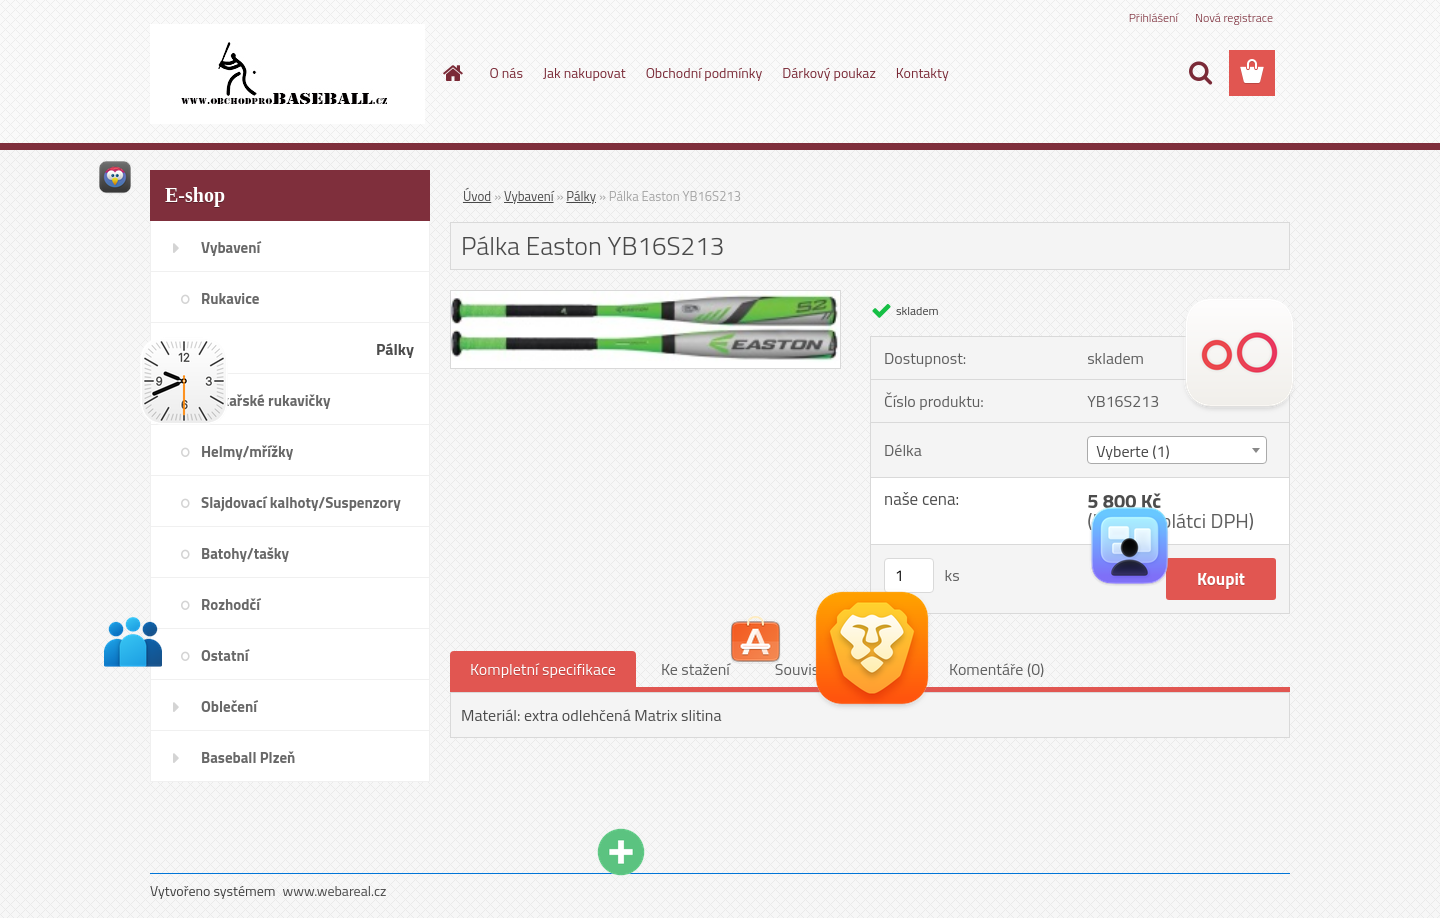 The image size is (1440, 918). What do you see at coordinates (115, 177) in the screenshot?
I see `open corebird twitter client` at bounding box center [115, 177].